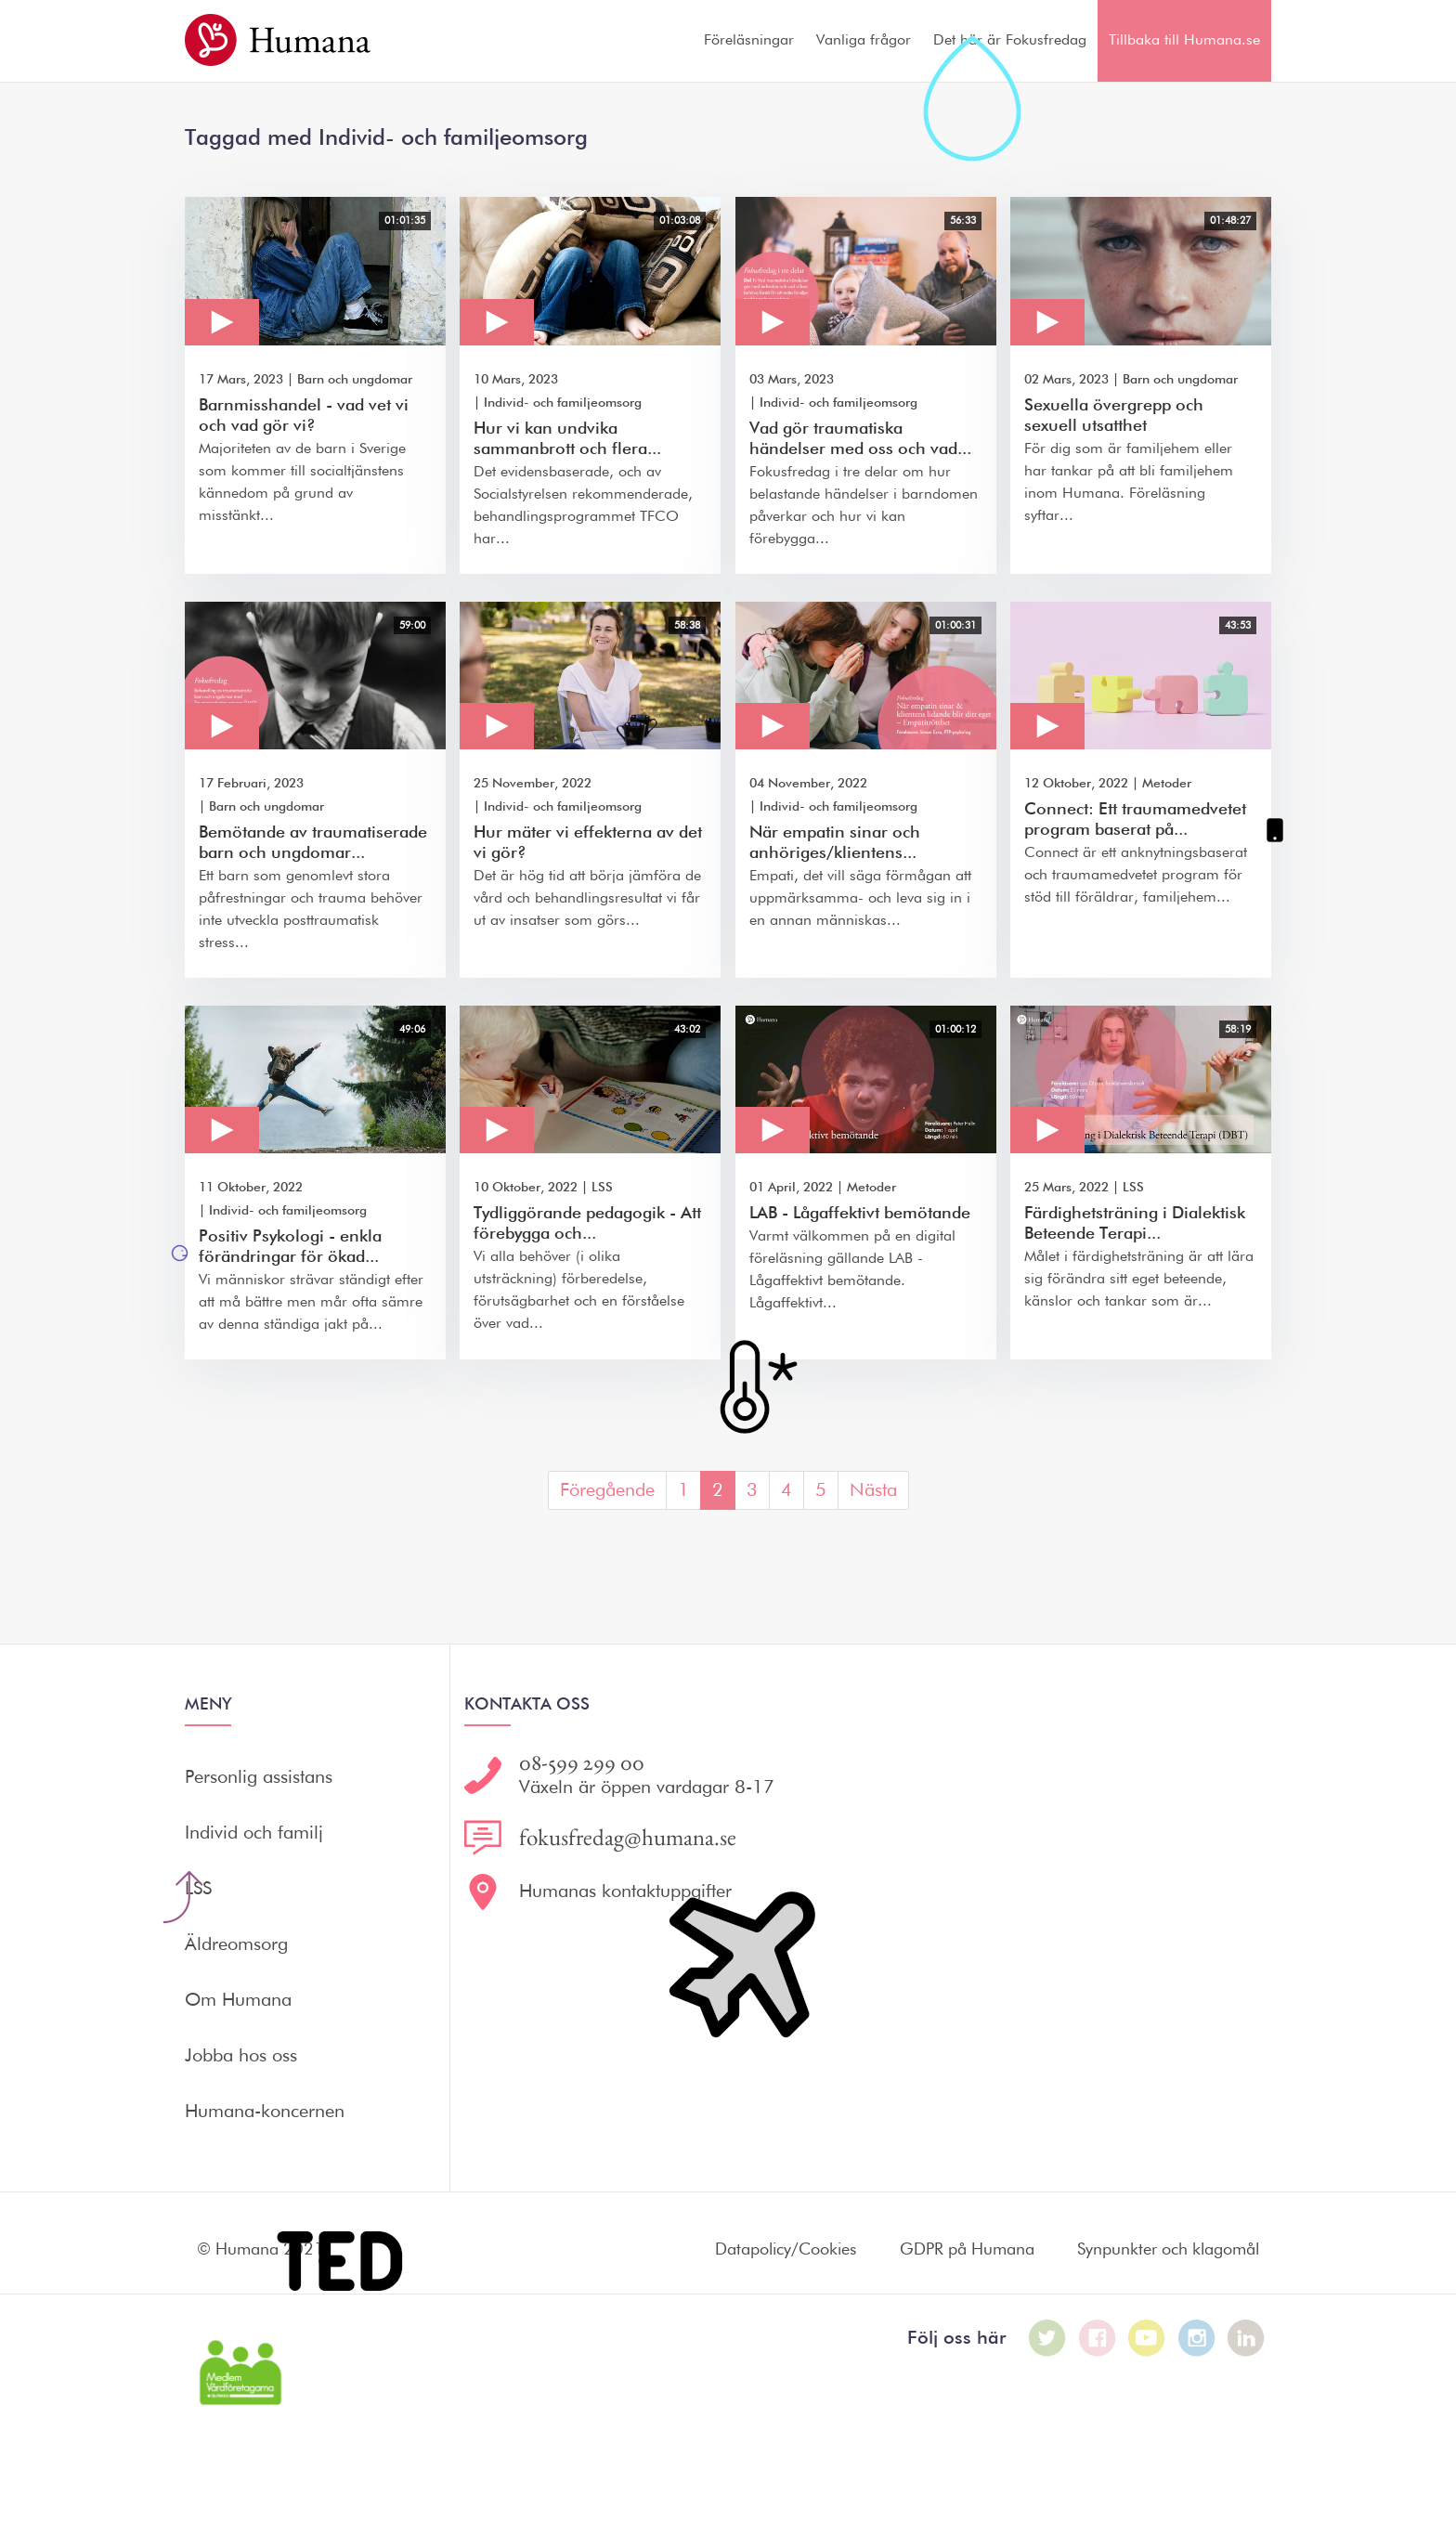  Describe the element at coordinates (745, 1961) in the screenshot. I see `enable airplane mode` at that location.